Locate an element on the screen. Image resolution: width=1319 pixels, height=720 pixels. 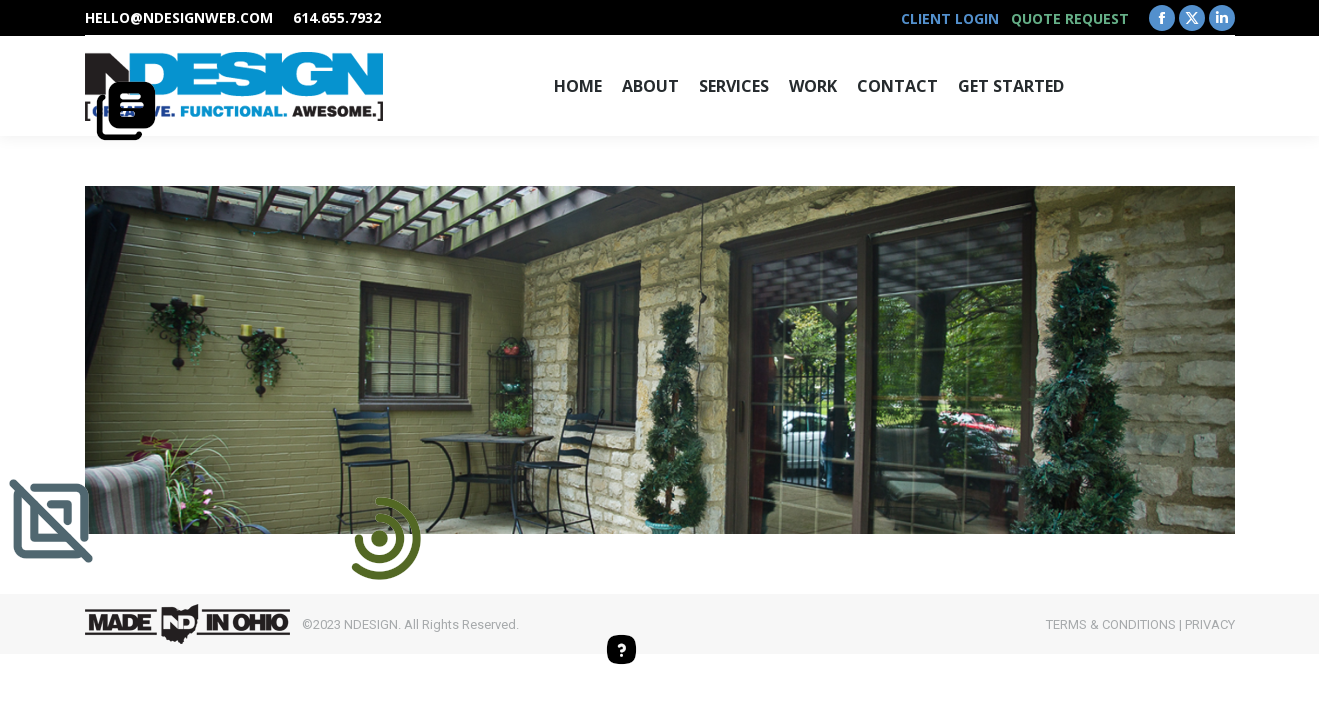
view circular chart or arc graph data is located at coordinates (379, 538).